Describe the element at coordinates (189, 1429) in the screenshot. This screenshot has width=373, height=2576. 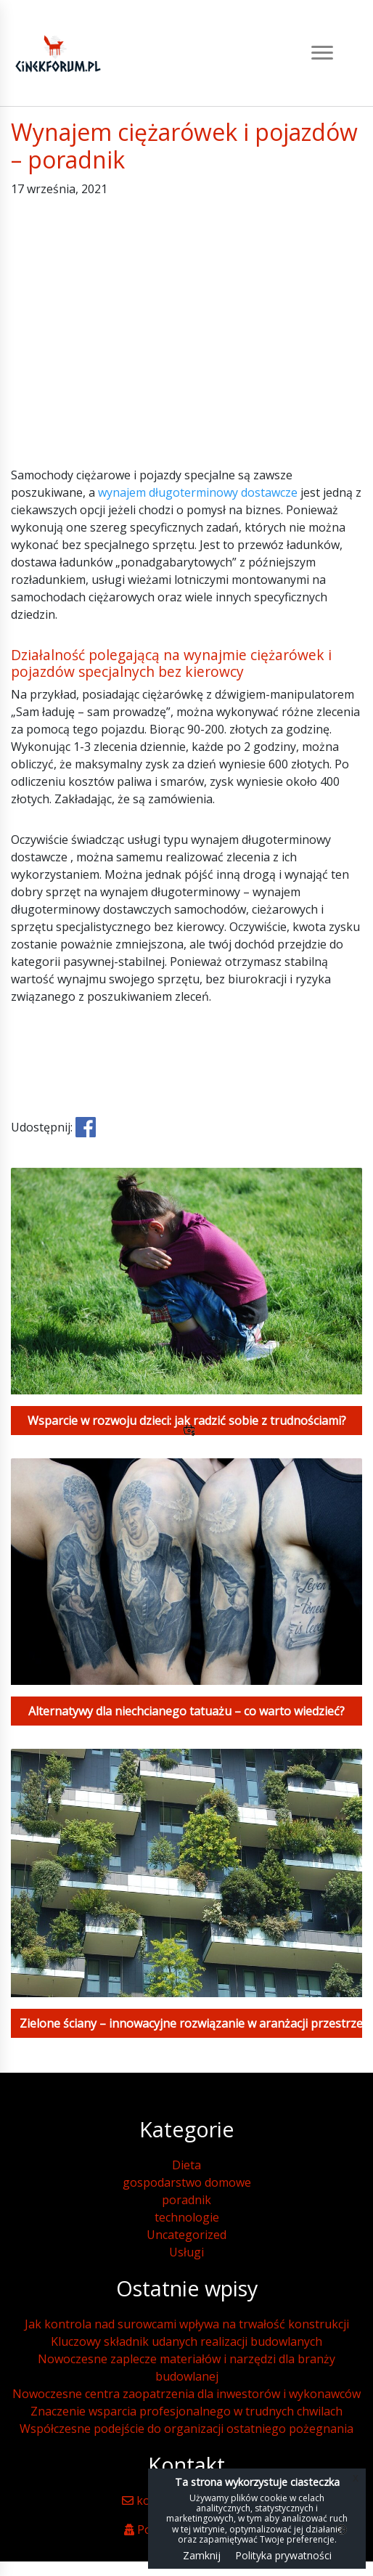
I see `view shopping basket total` at that location.